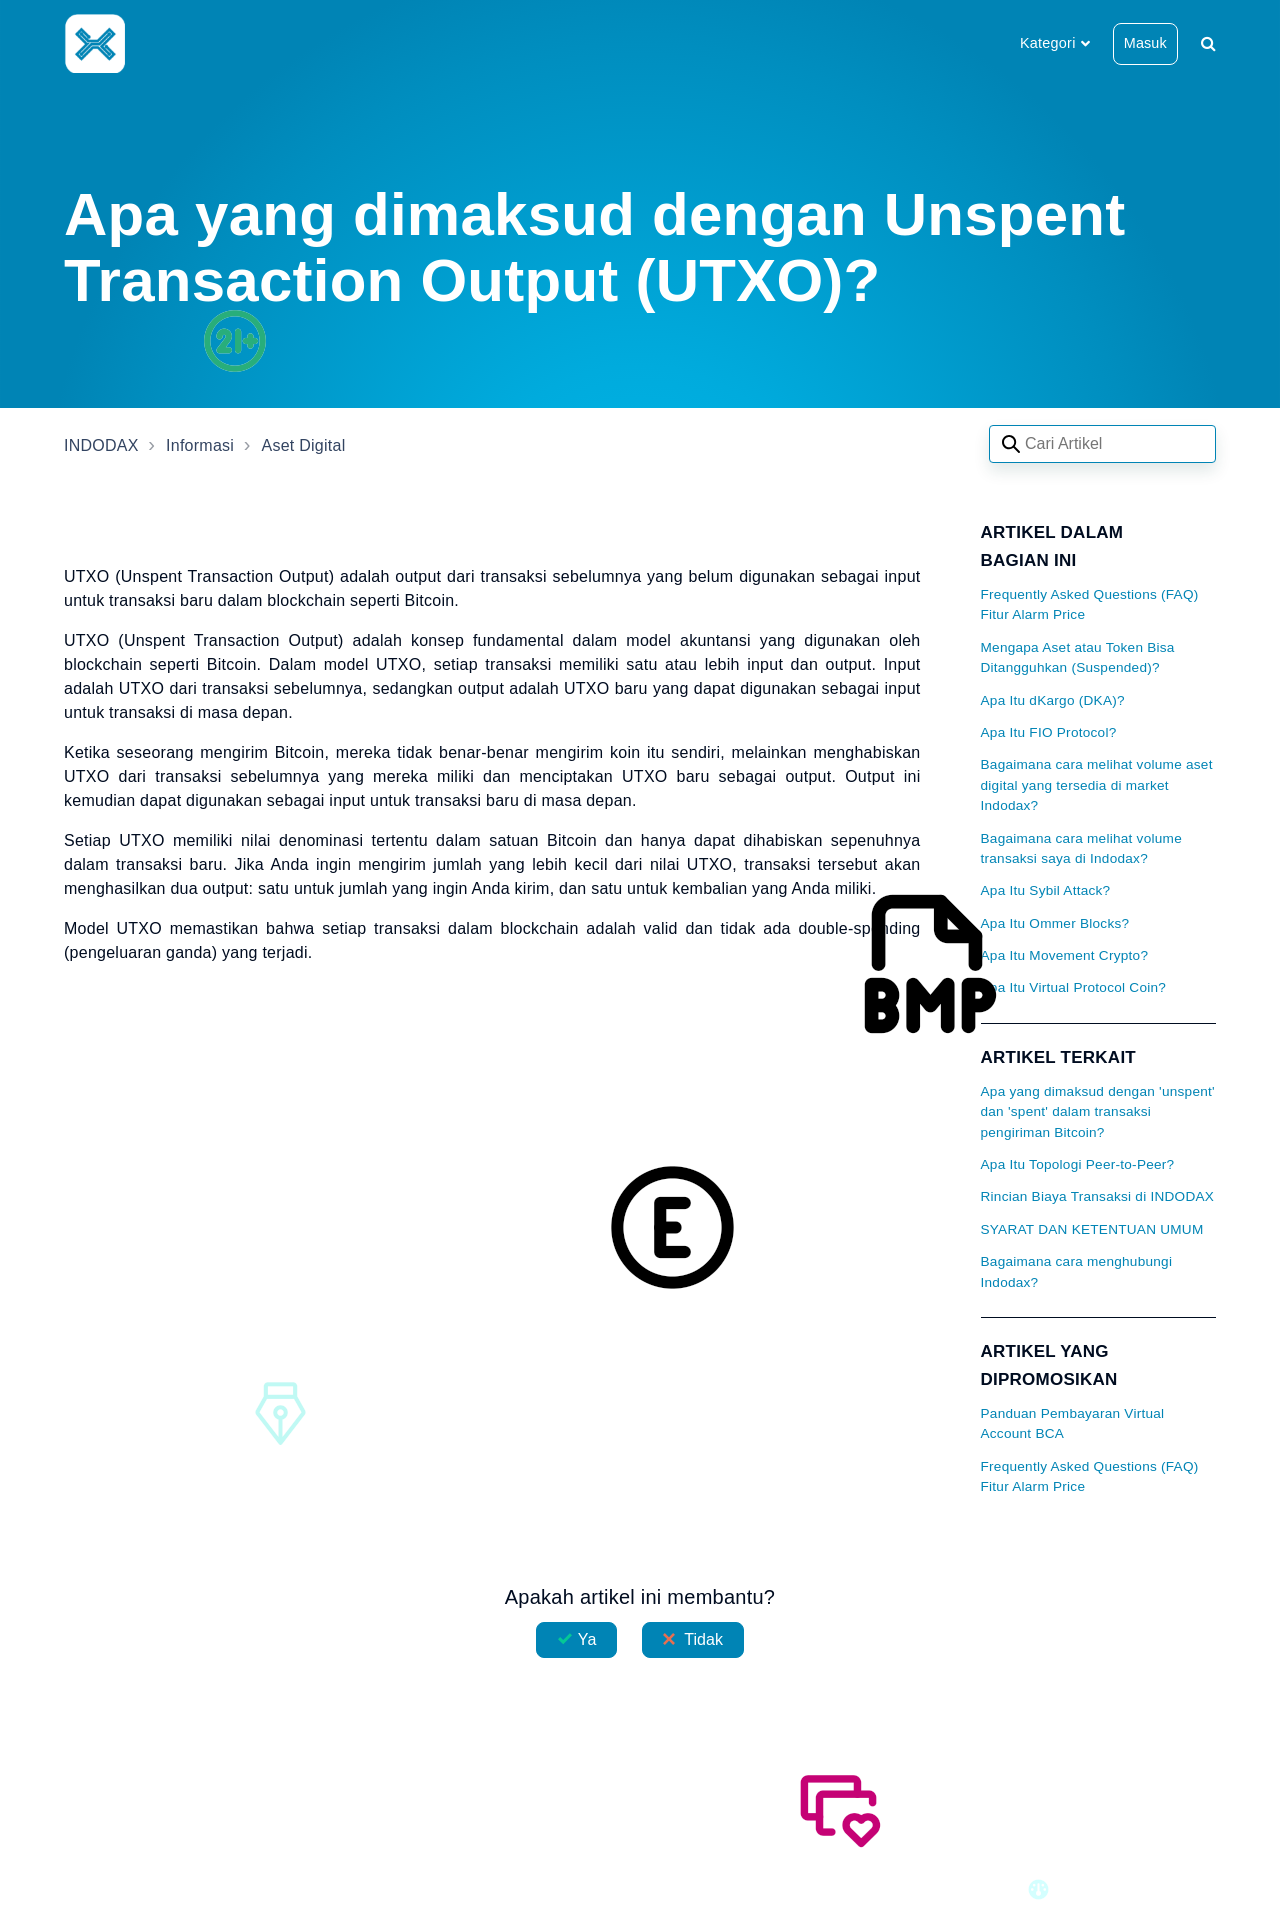 The width and height of the screenshot is (1280, 1910). Describe the element at coordinates (927, 964) in the screenshot. I see `indicates a BMP image file type` at that location.